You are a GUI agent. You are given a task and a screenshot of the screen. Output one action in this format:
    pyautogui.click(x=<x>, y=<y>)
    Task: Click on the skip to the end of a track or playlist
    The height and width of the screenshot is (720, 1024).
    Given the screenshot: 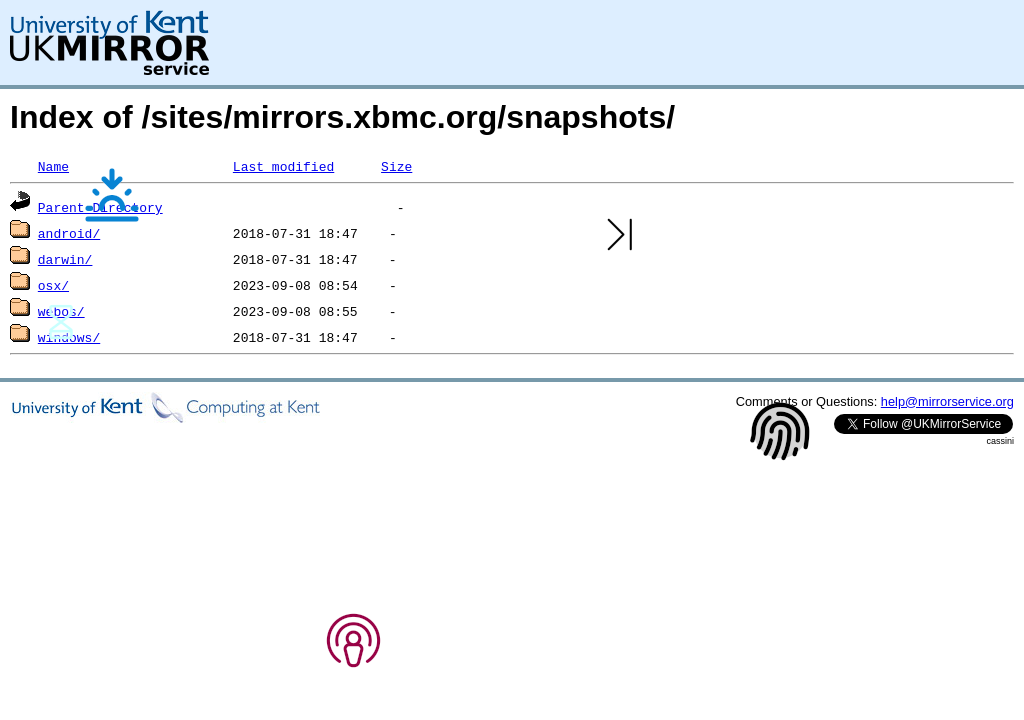 What is the action you would take?
    pyautogui.click(x=620, y=234)
    